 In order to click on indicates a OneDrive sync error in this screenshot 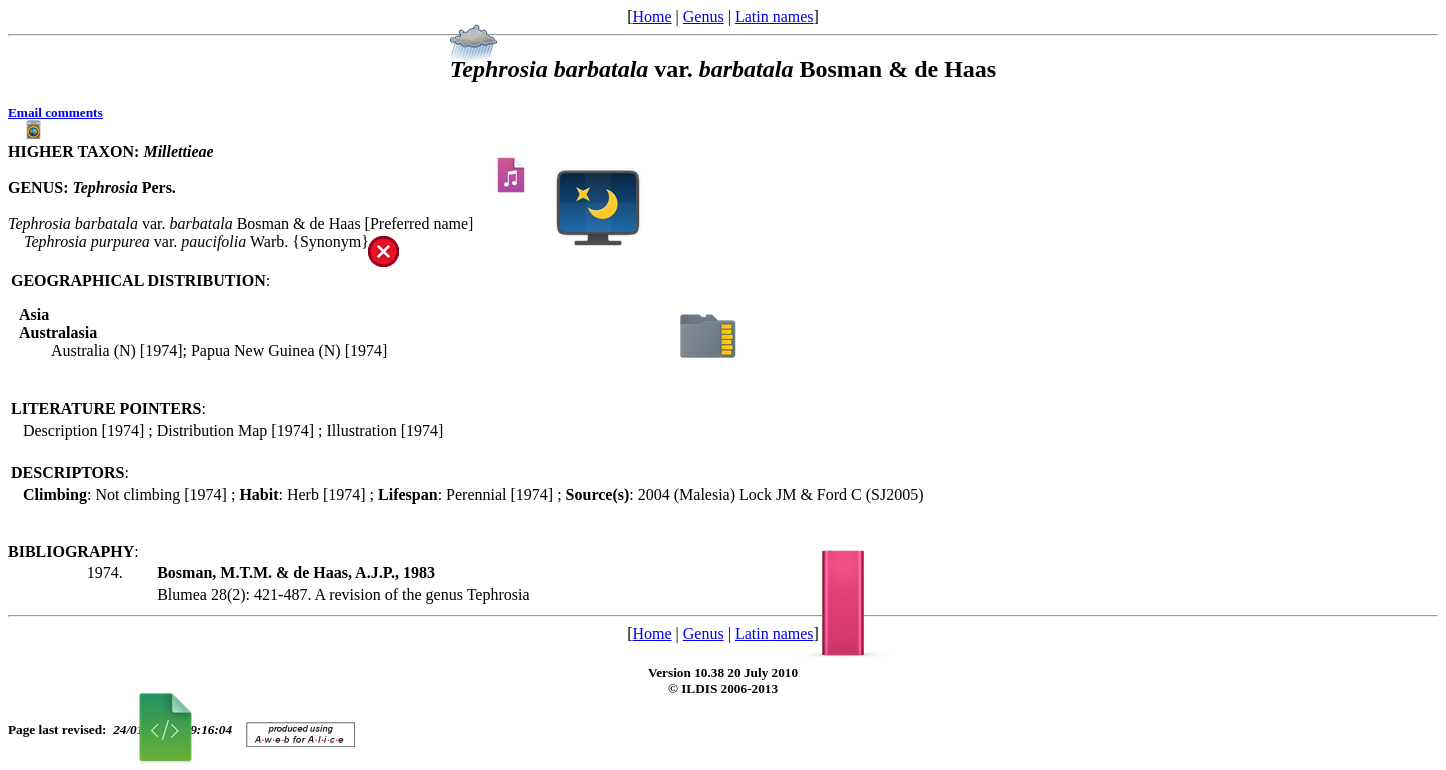, I will do `click(383, 251)`.